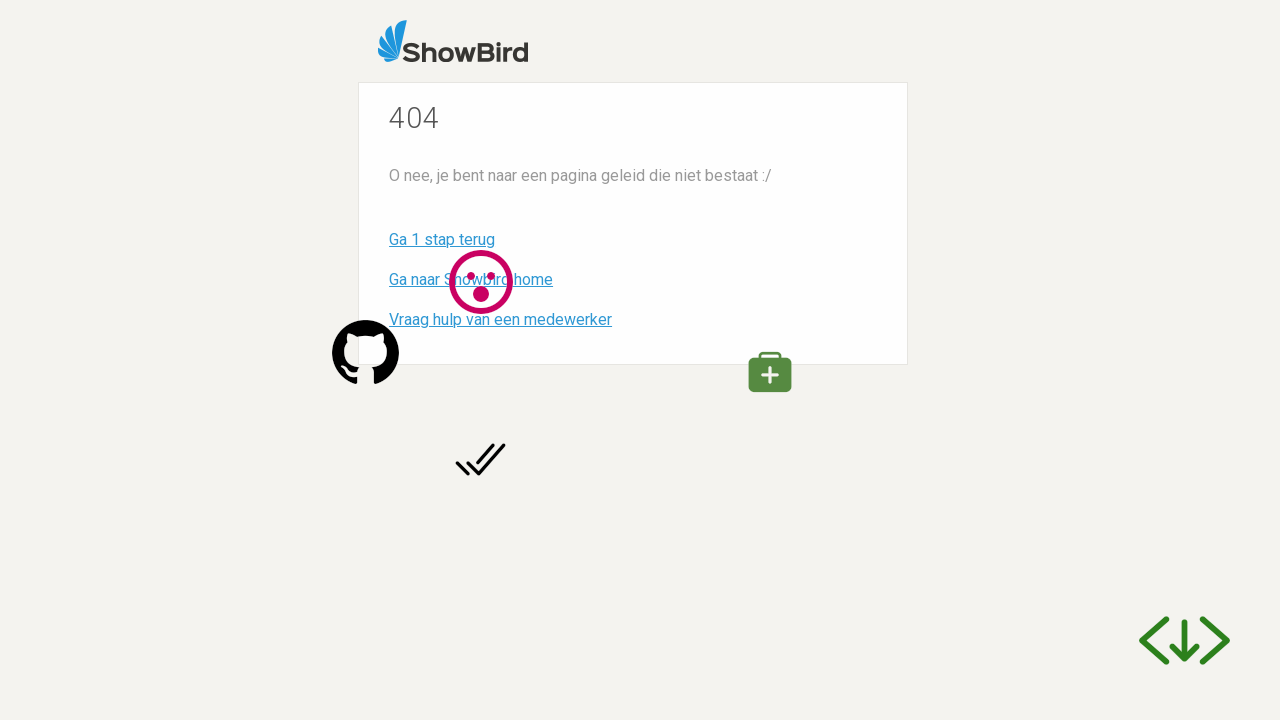 This screenshot has height=720, width=1280. What do you see at coordinates (365, 353) in the screenshot?
I see `visit github profile or repository` at bounding box center [365, 353].